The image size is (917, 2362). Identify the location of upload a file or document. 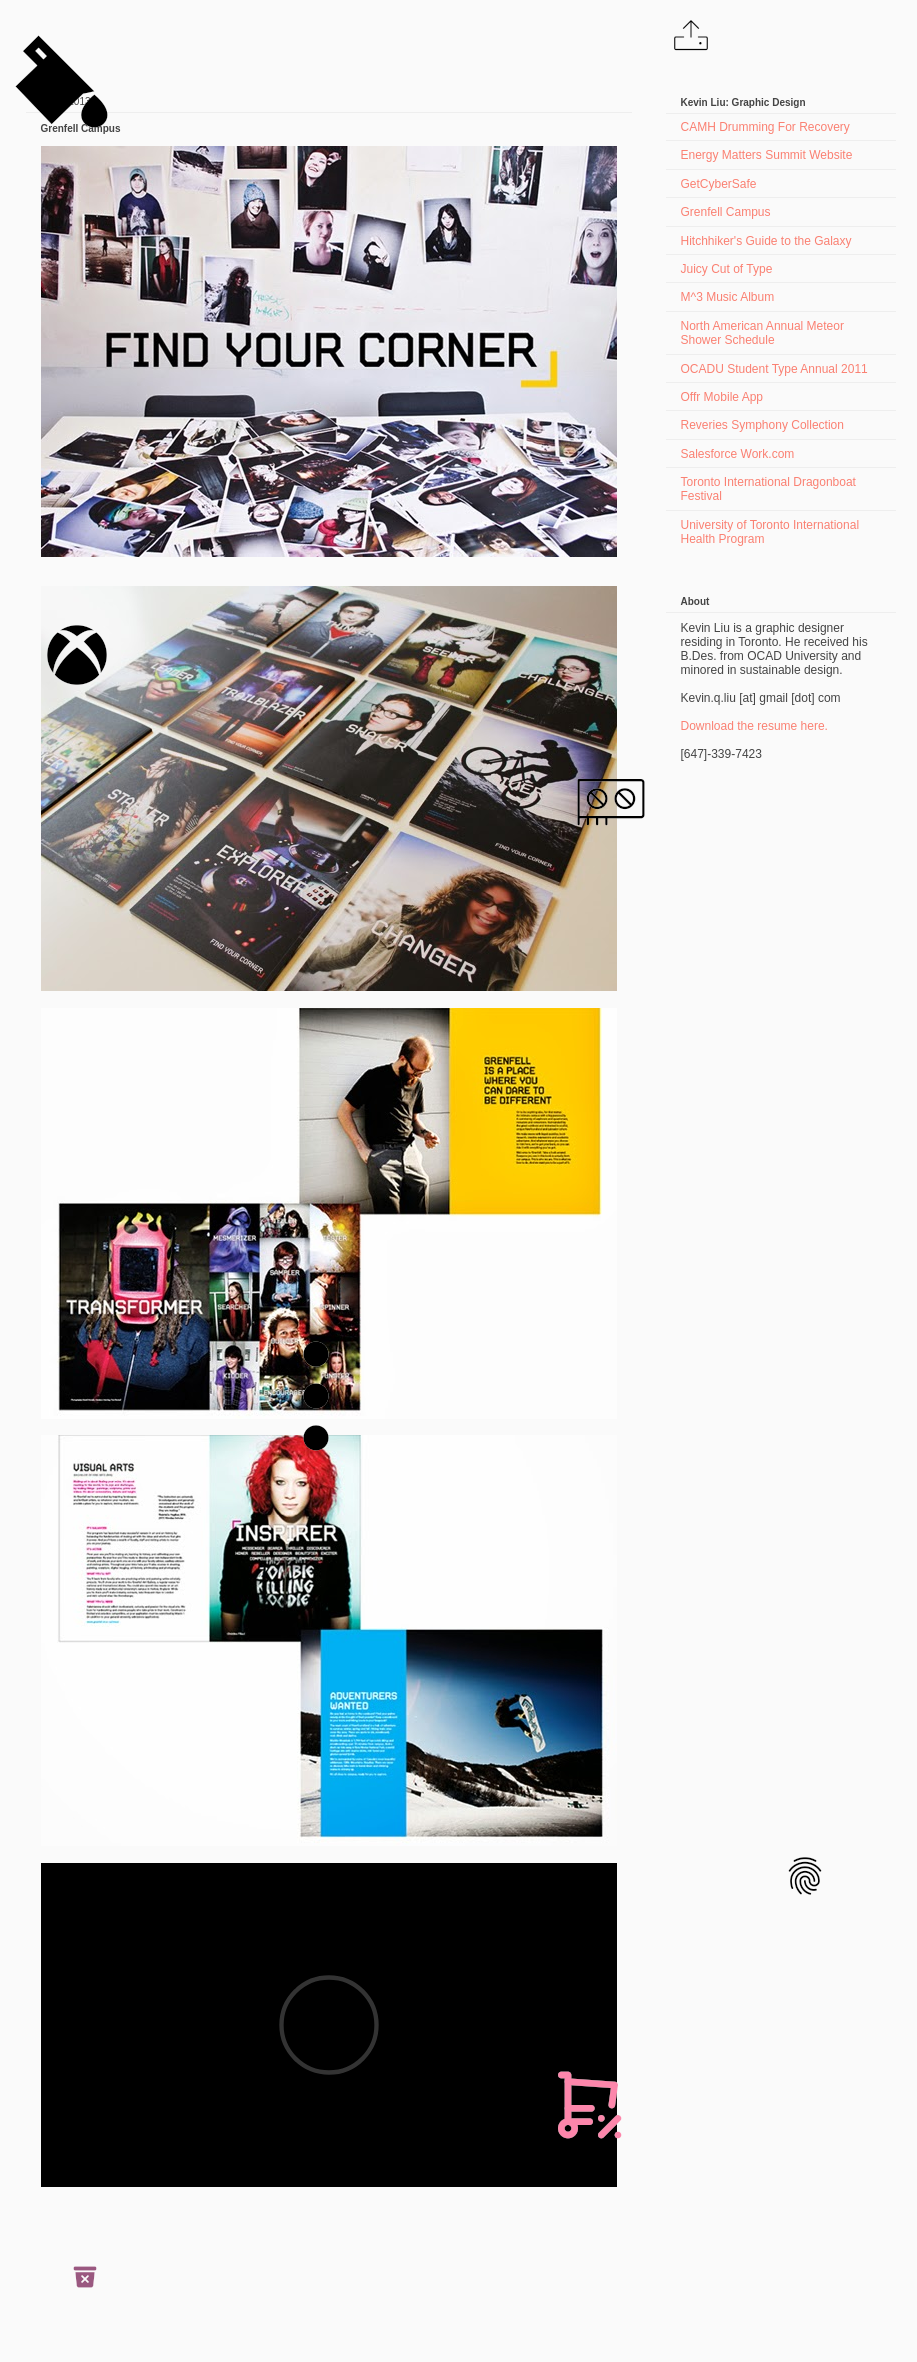
(691, 37).